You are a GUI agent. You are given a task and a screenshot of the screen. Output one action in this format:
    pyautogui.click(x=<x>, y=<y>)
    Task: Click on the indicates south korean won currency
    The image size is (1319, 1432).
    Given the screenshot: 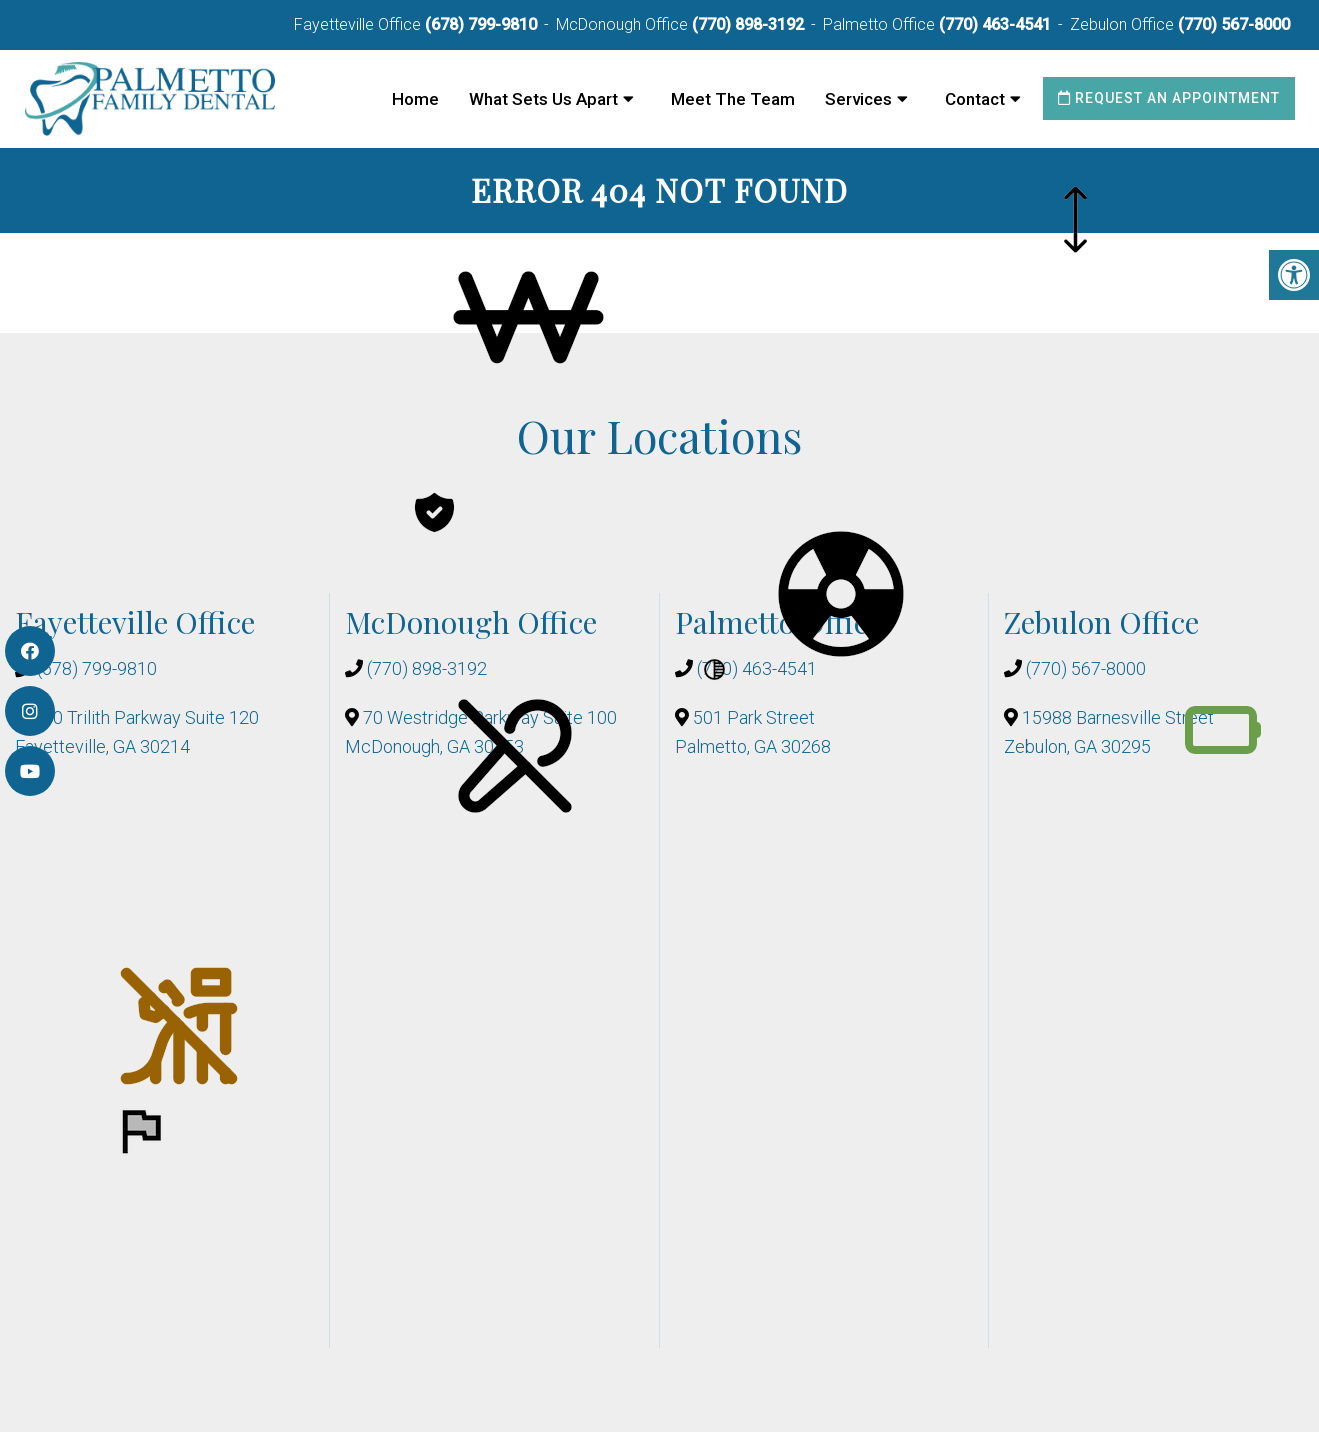 What is the action you would take?
    pyautogui.click(x=528, y=312)
    